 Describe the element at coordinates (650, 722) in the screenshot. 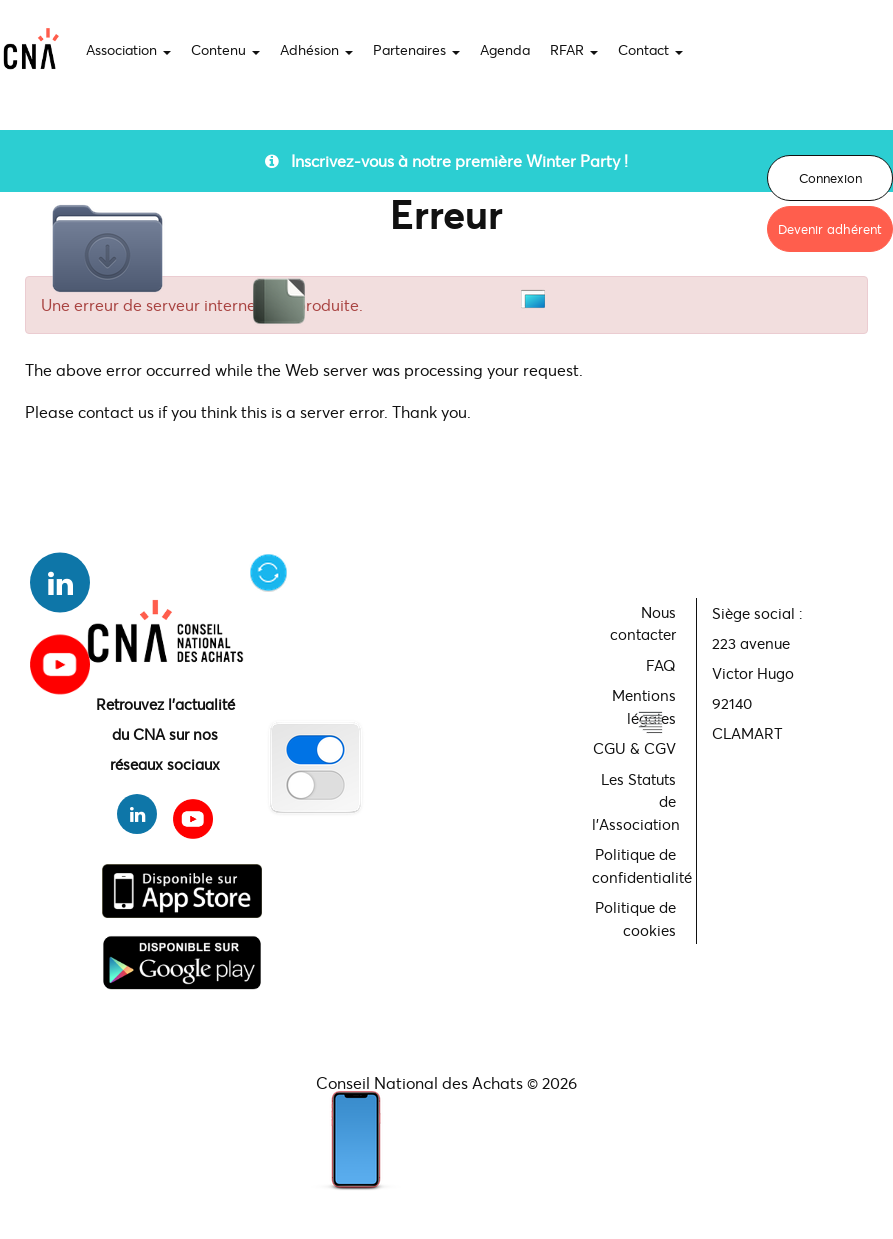

I see `align text to the right margin` at that location.